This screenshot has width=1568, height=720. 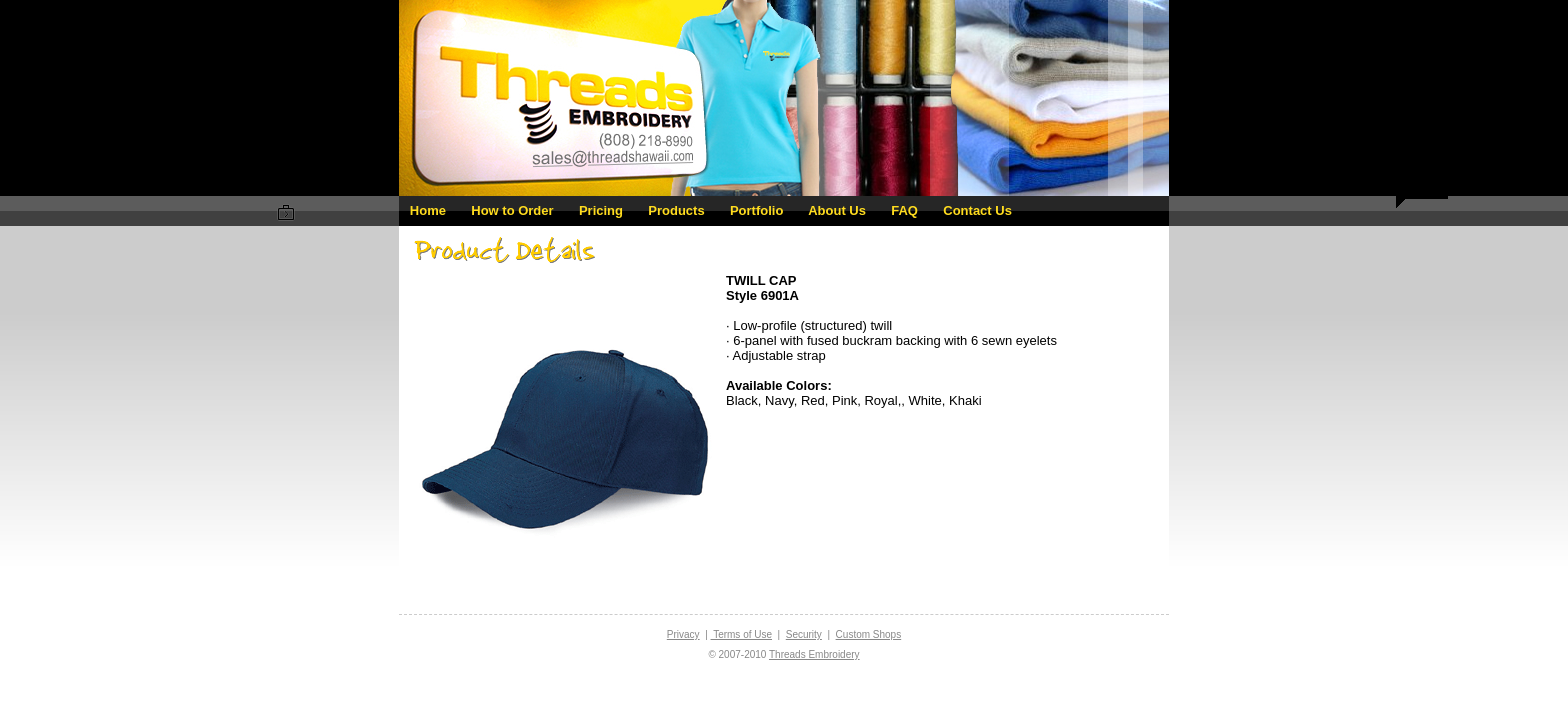 What do you see at coordinates (286, 212) in the screenshot?
I see `schedule task for next week` at bounding box center [286, 212].